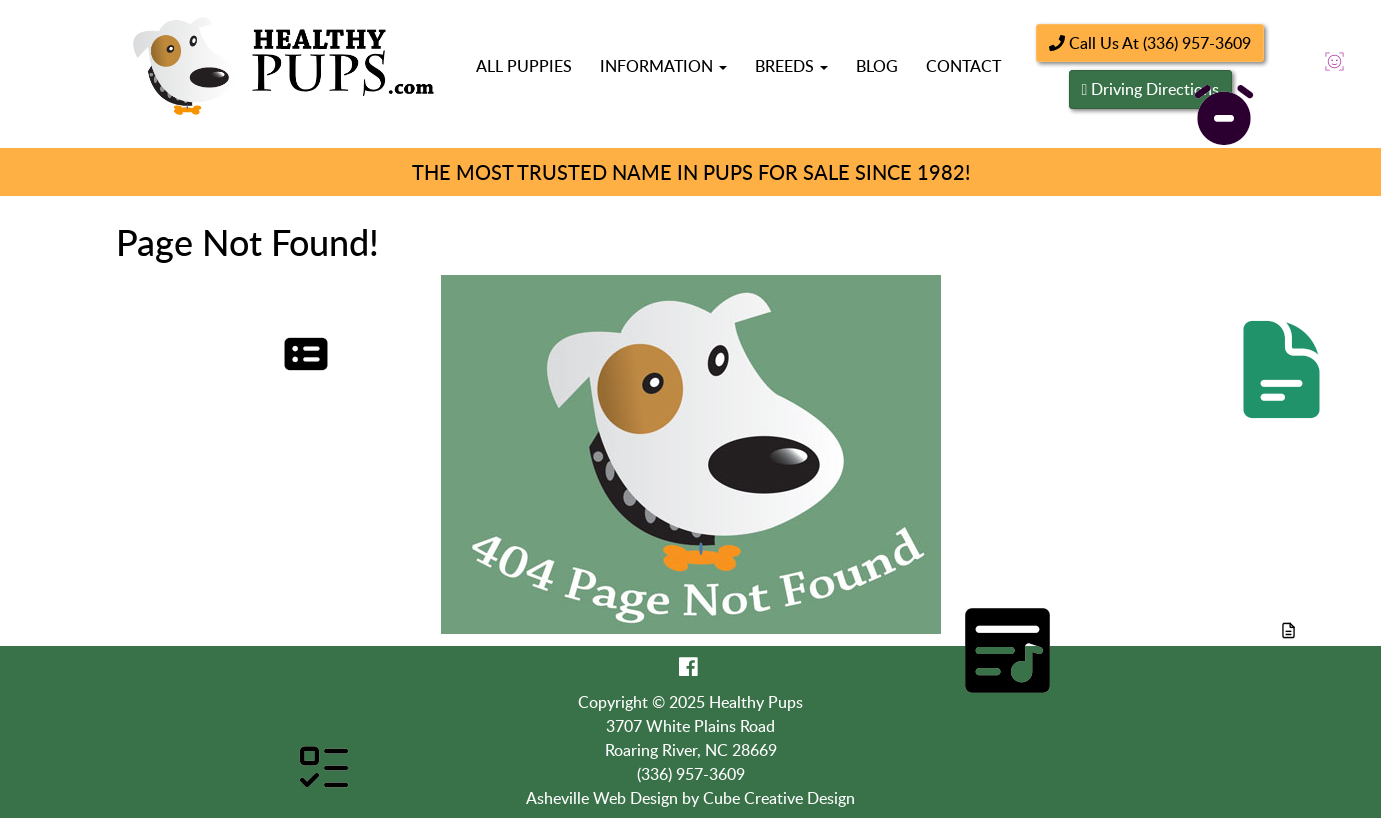 The width and height of the screenshot is (1381, 818). I want to click on scan face to unlock or authenticate, so click(1334, 61).